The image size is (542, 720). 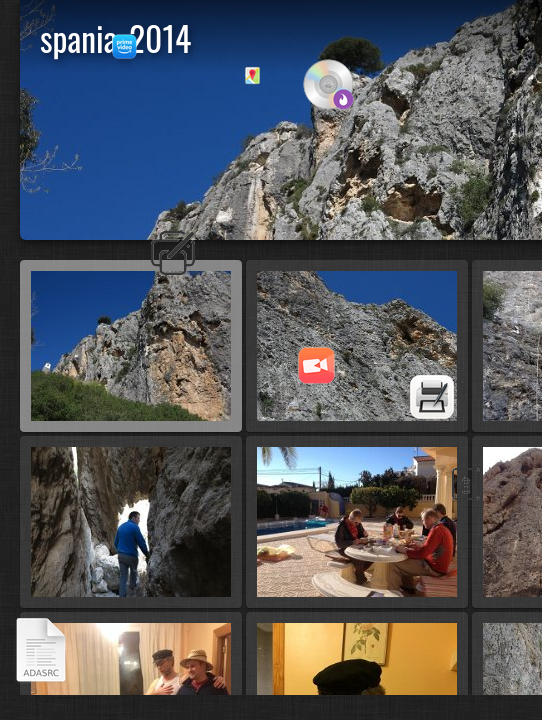 I want to click on open a google earth location file, so click(x=252, y=75).